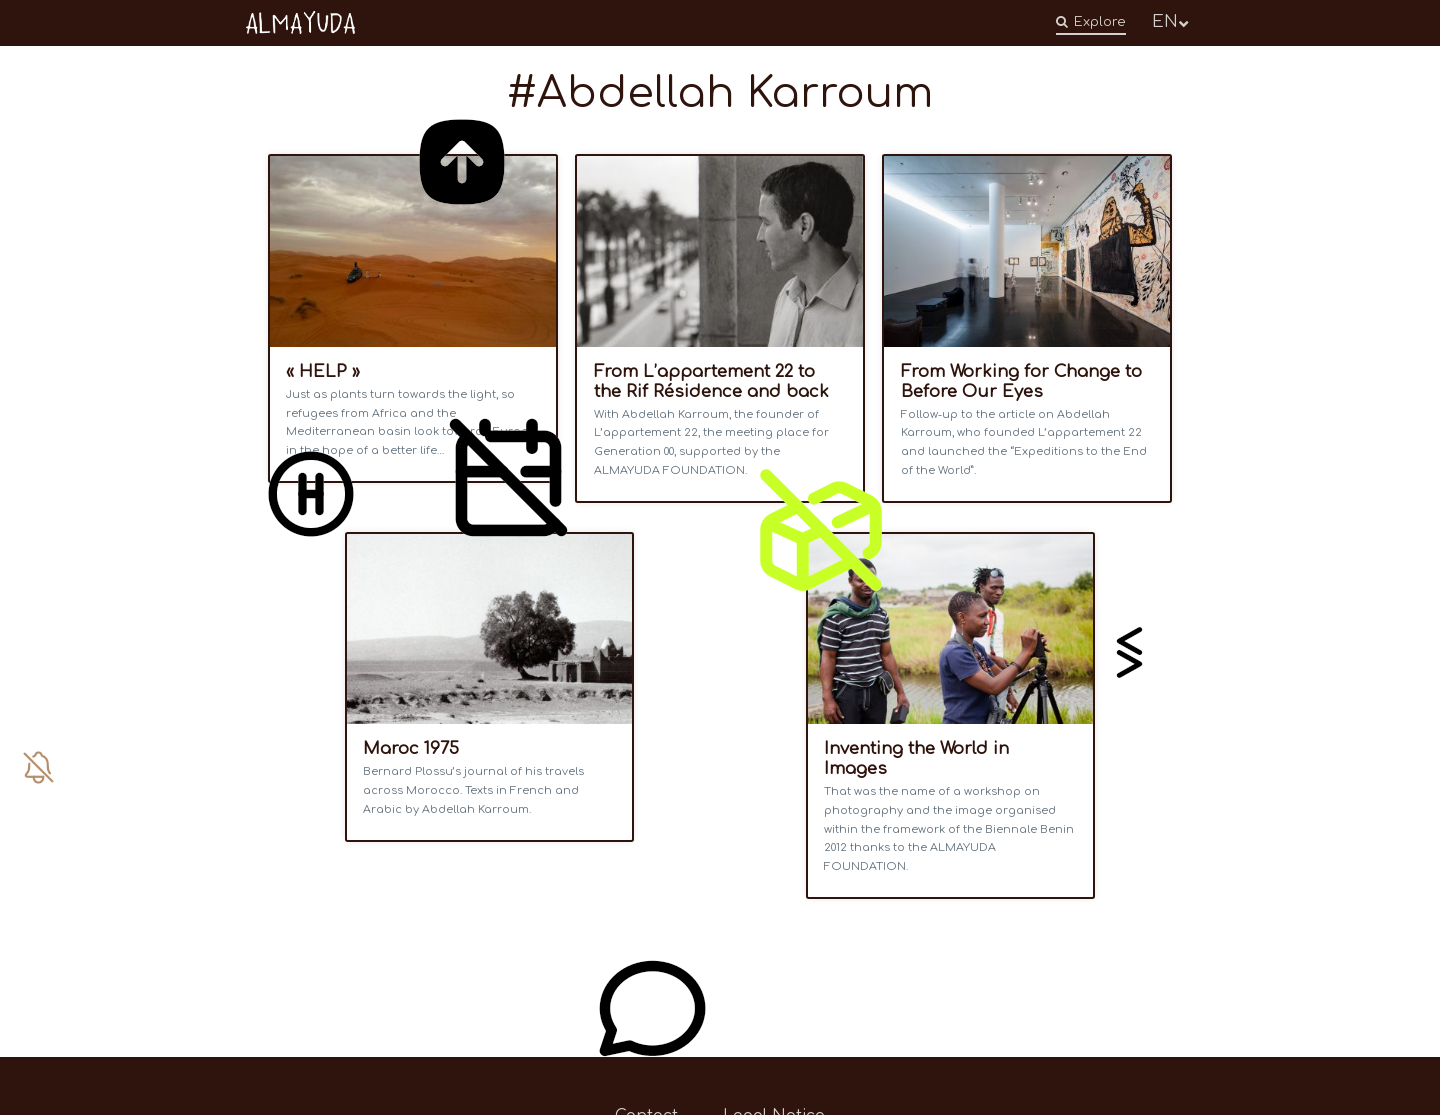 The width and height of the screenshot is (1440, 1115). Describe the element at coordinates (508, 477) in the screenshot. I see `disable calendar or scheduling features` at that location.